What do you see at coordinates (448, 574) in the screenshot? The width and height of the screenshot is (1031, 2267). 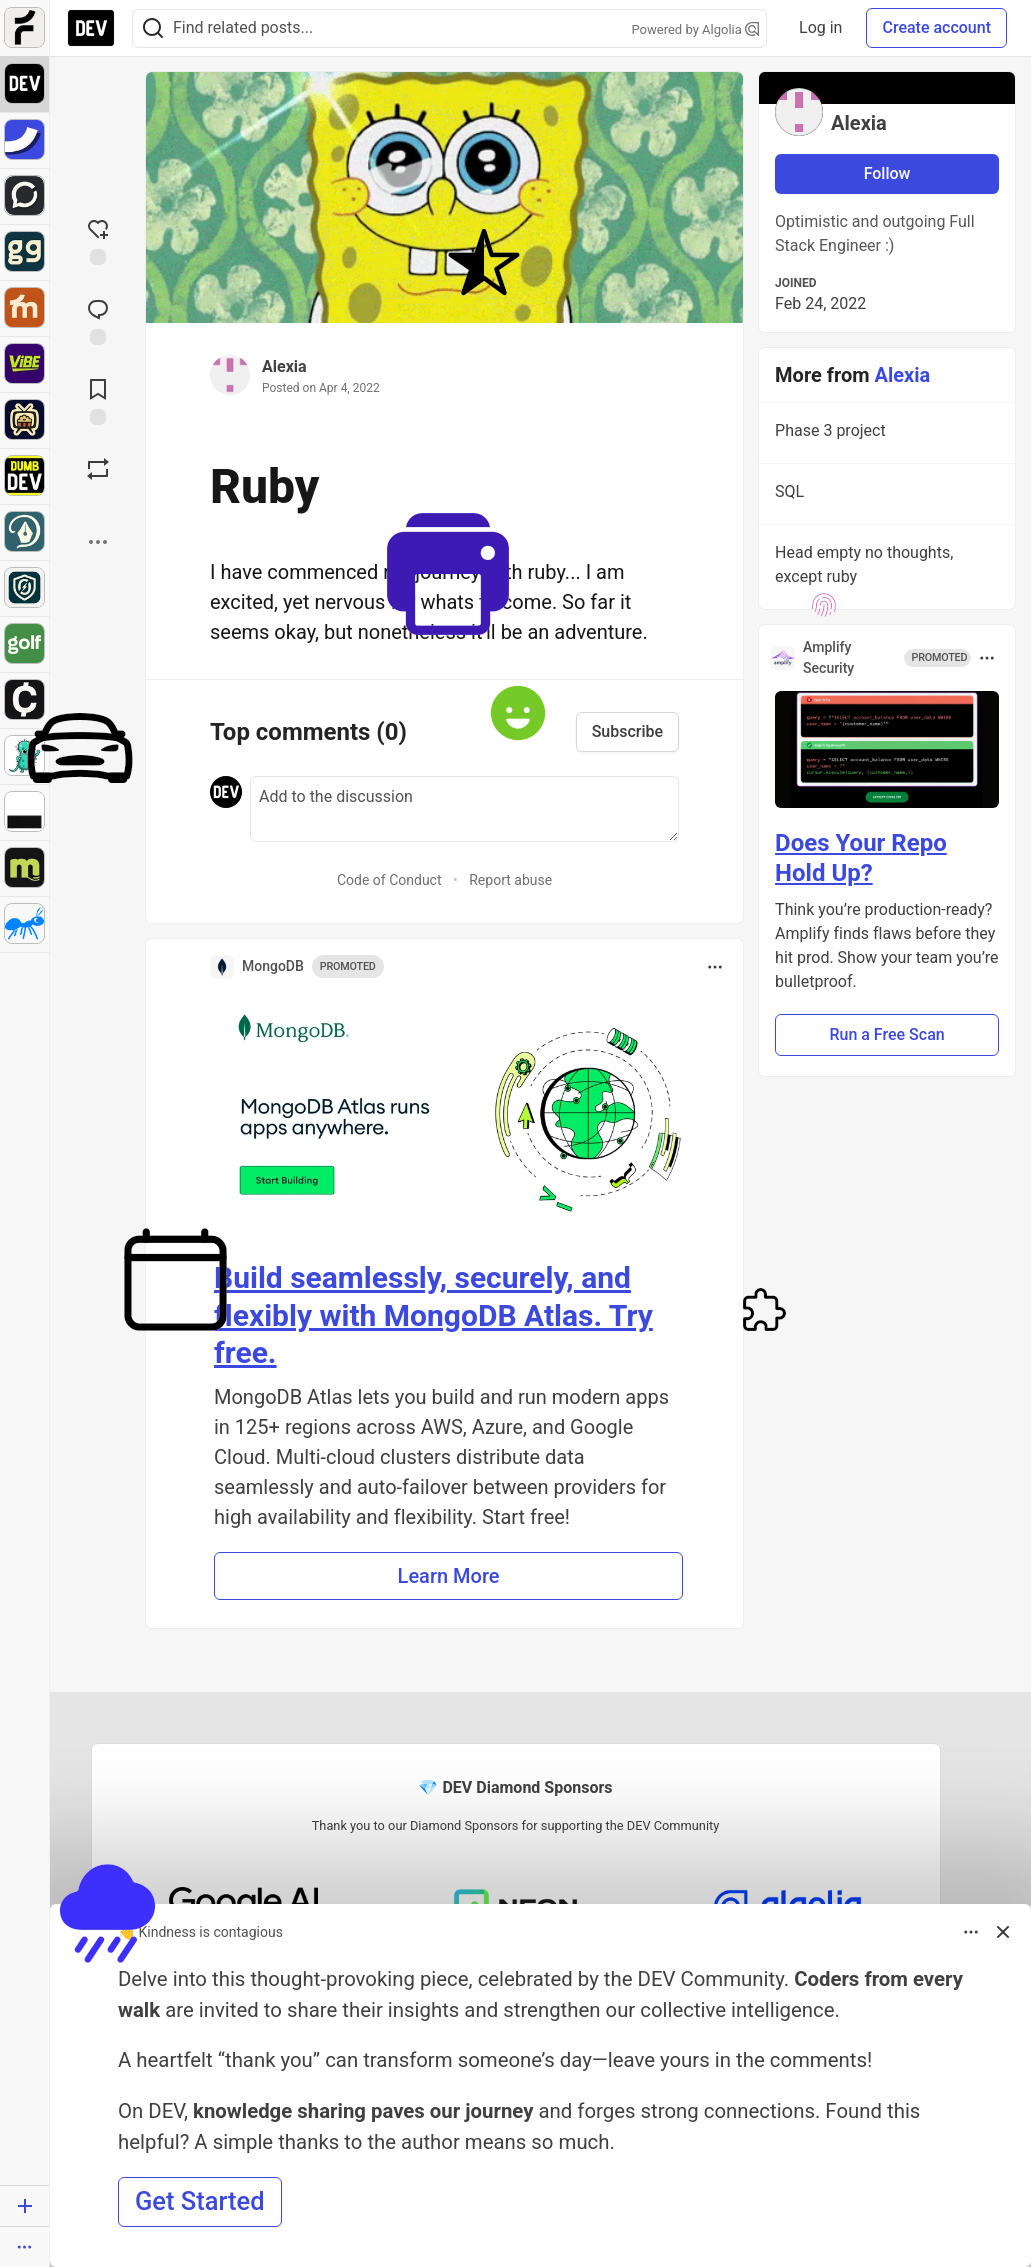 I see `print this document` at bounding box center [448, 574].